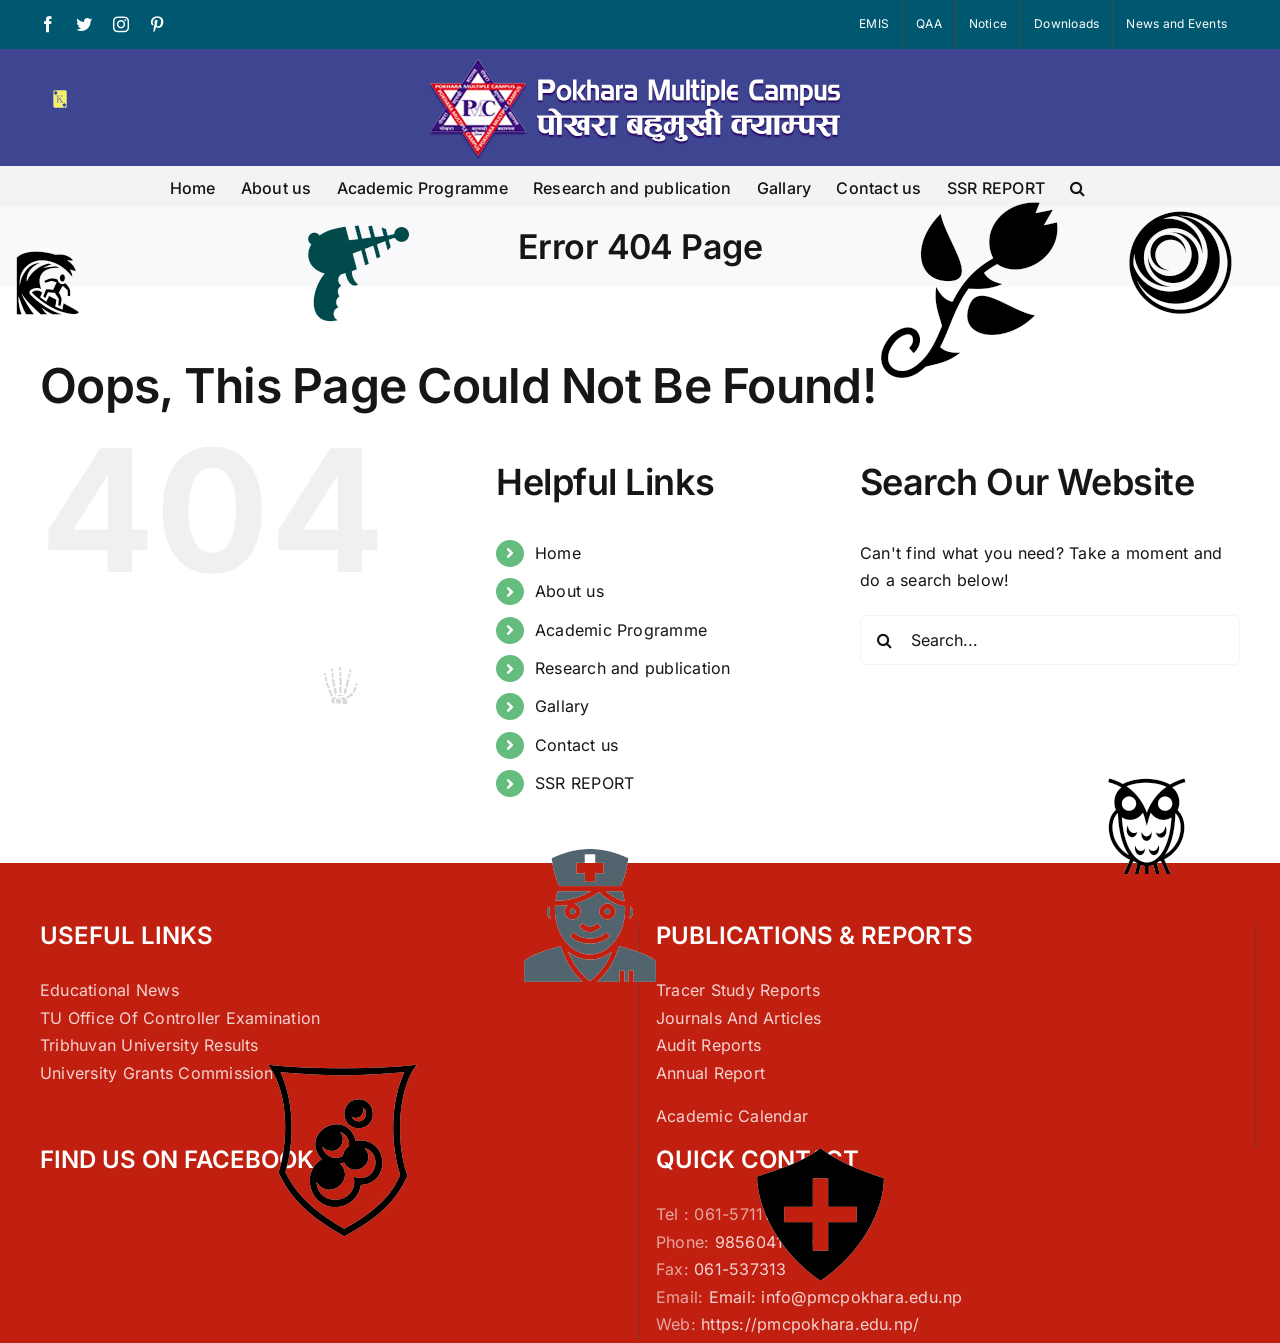 The height and width of the screenshot is (1343, 1280). Describe the element at coordinates (820, 1214) in the screenshot. I see `activate defensive healing ability` at that location.